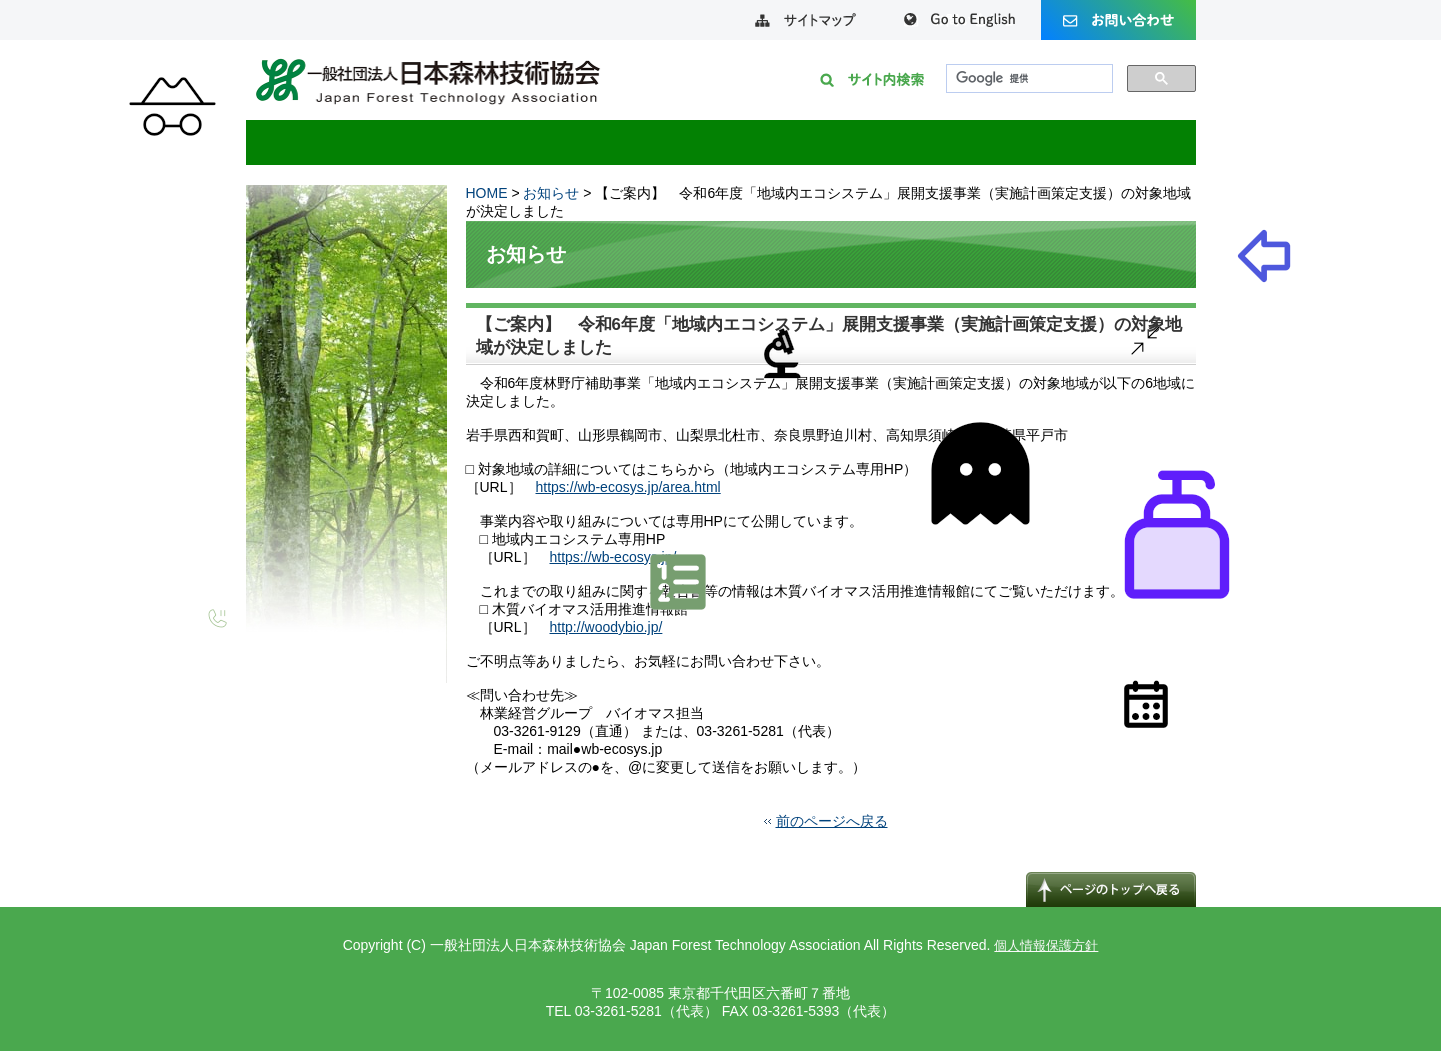 This screenshot has height=1051, width=1441. What do you see at coordinates (782, 354) in the screenshot?
I see `access science or laboratory features` at bounding box center [782, 354].